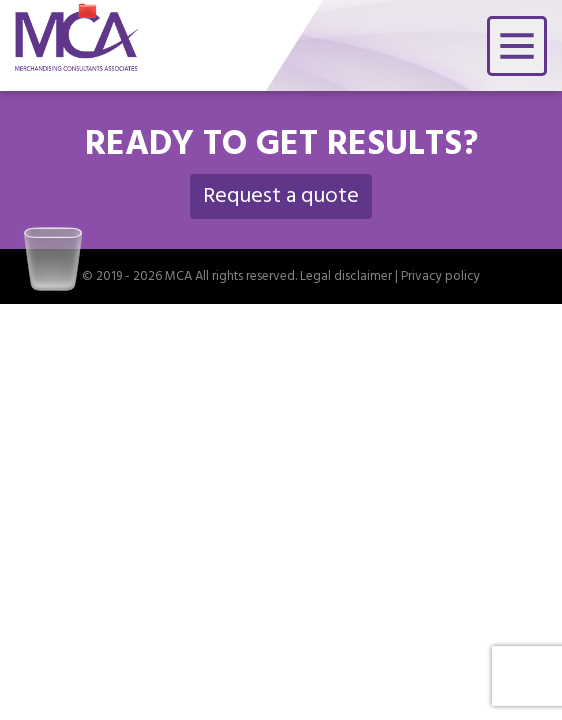 This screenshot has width=562, height=720. I want to click on folder containing html or web files, so click(87, 10).